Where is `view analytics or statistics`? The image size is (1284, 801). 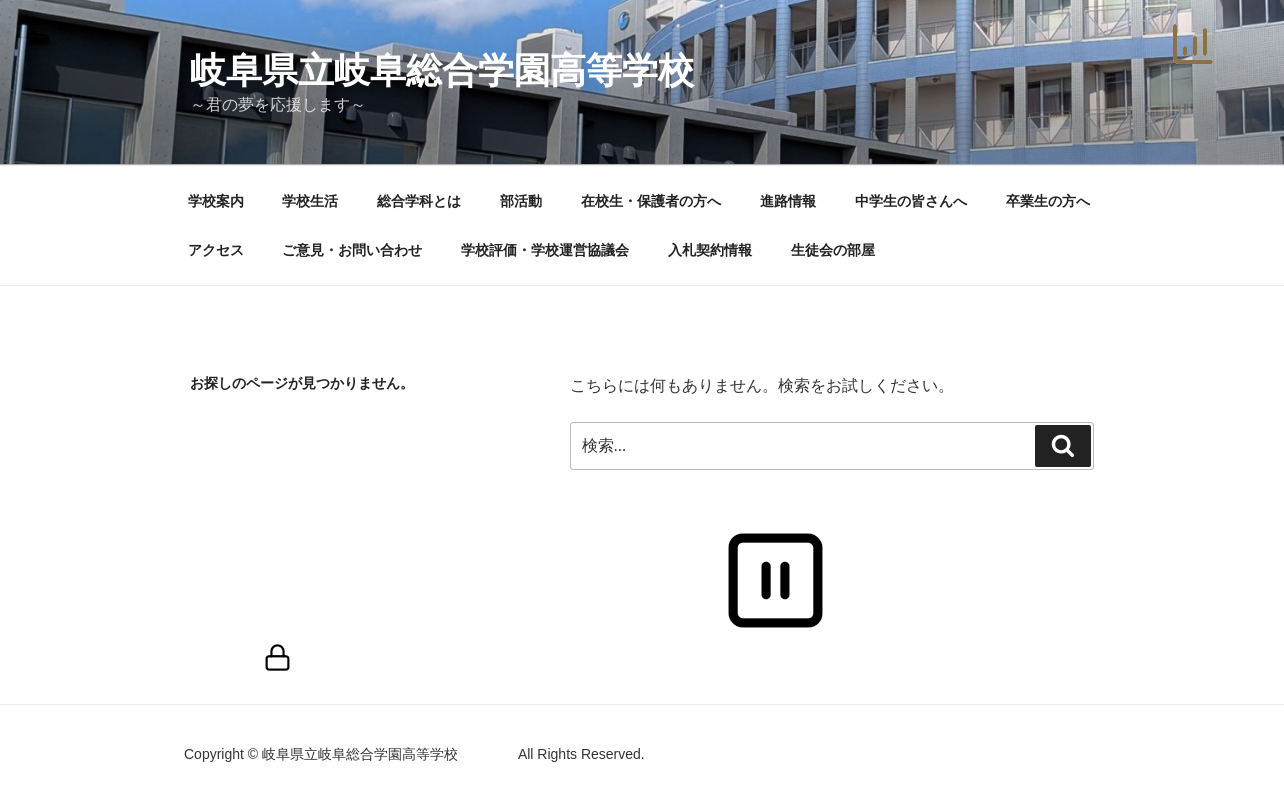
view analytics or statistics is located at coordinates (1193, 44).